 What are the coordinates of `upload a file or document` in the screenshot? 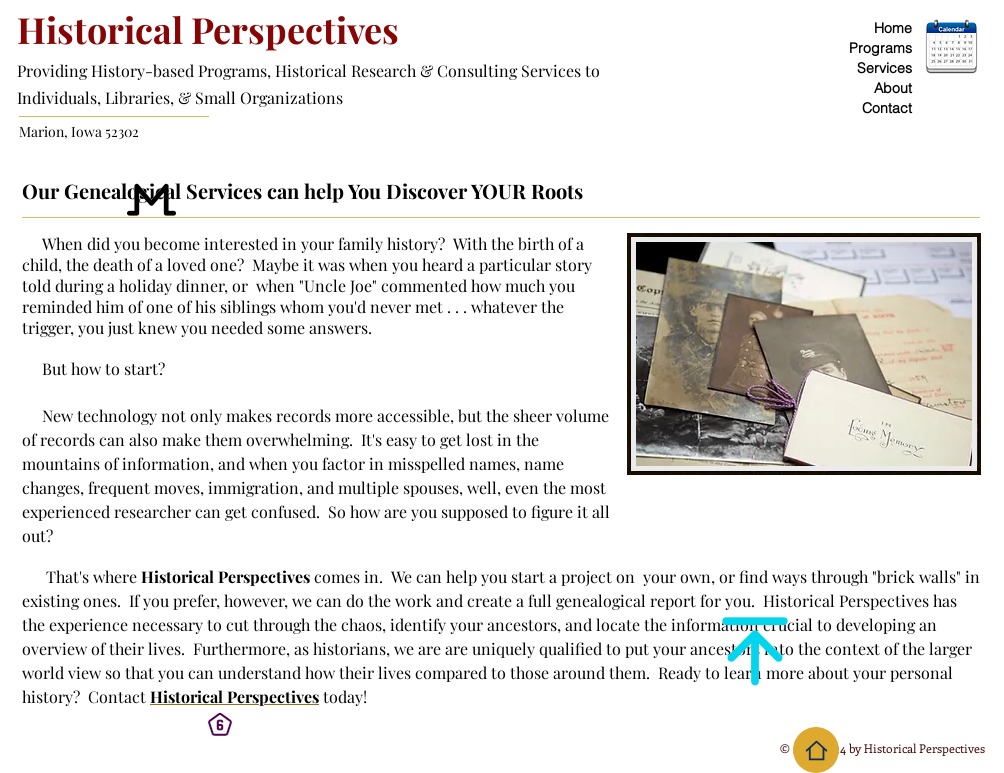 It's located at (755, 650).